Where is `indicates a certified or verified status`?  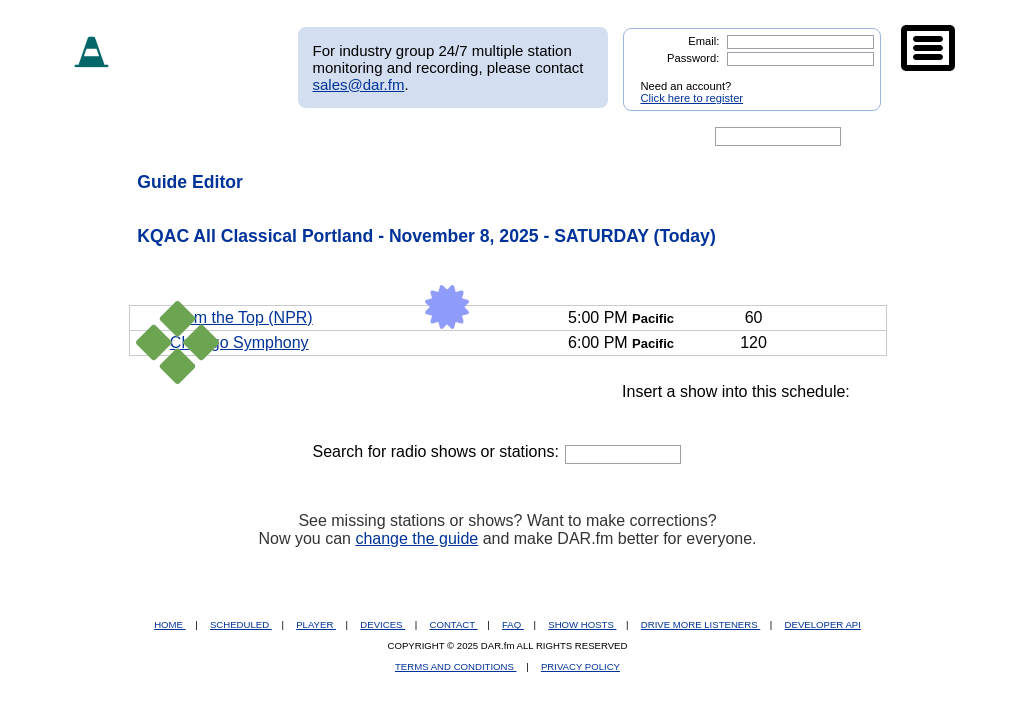 indicates a certified or verified status is located at coordinates (447, 307).